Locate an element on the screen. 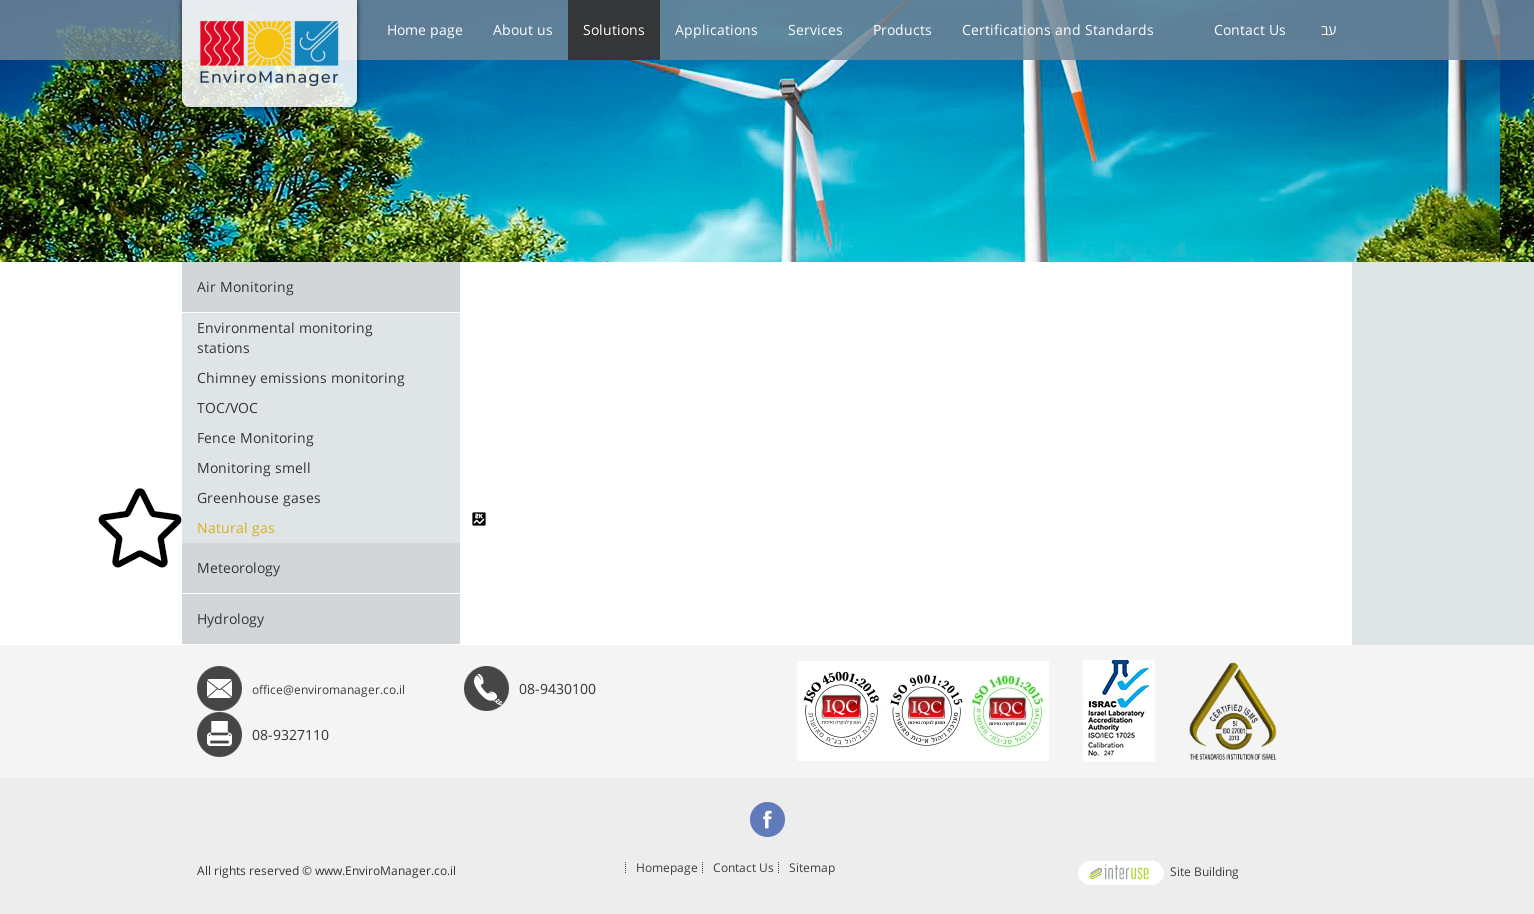 The image size is (1534, 914). view score or performance metrics is located at coordinates (479, 519).